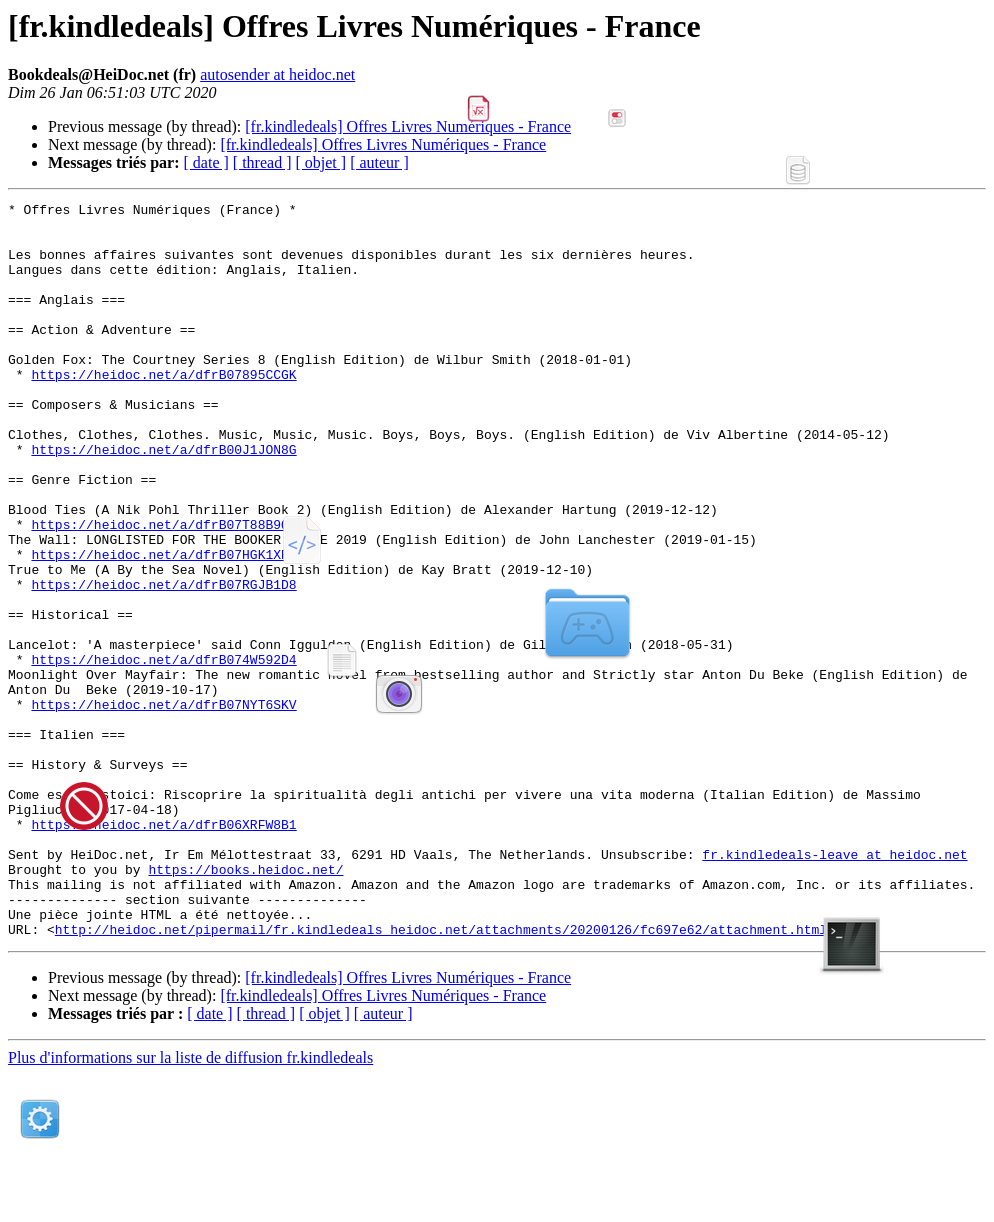 This screenshot has height=1222, width=994. What do you see at coordinates (342, 660) in the screenshot?
I see `a plain text file document` at bounding box center [342, 660].